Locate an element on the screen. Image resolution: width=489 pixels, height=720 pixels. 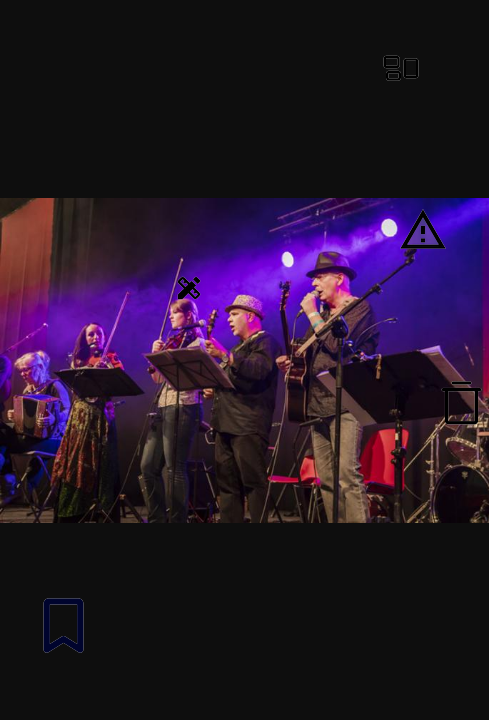
access design tools and services is located at coordinates (189, 288).